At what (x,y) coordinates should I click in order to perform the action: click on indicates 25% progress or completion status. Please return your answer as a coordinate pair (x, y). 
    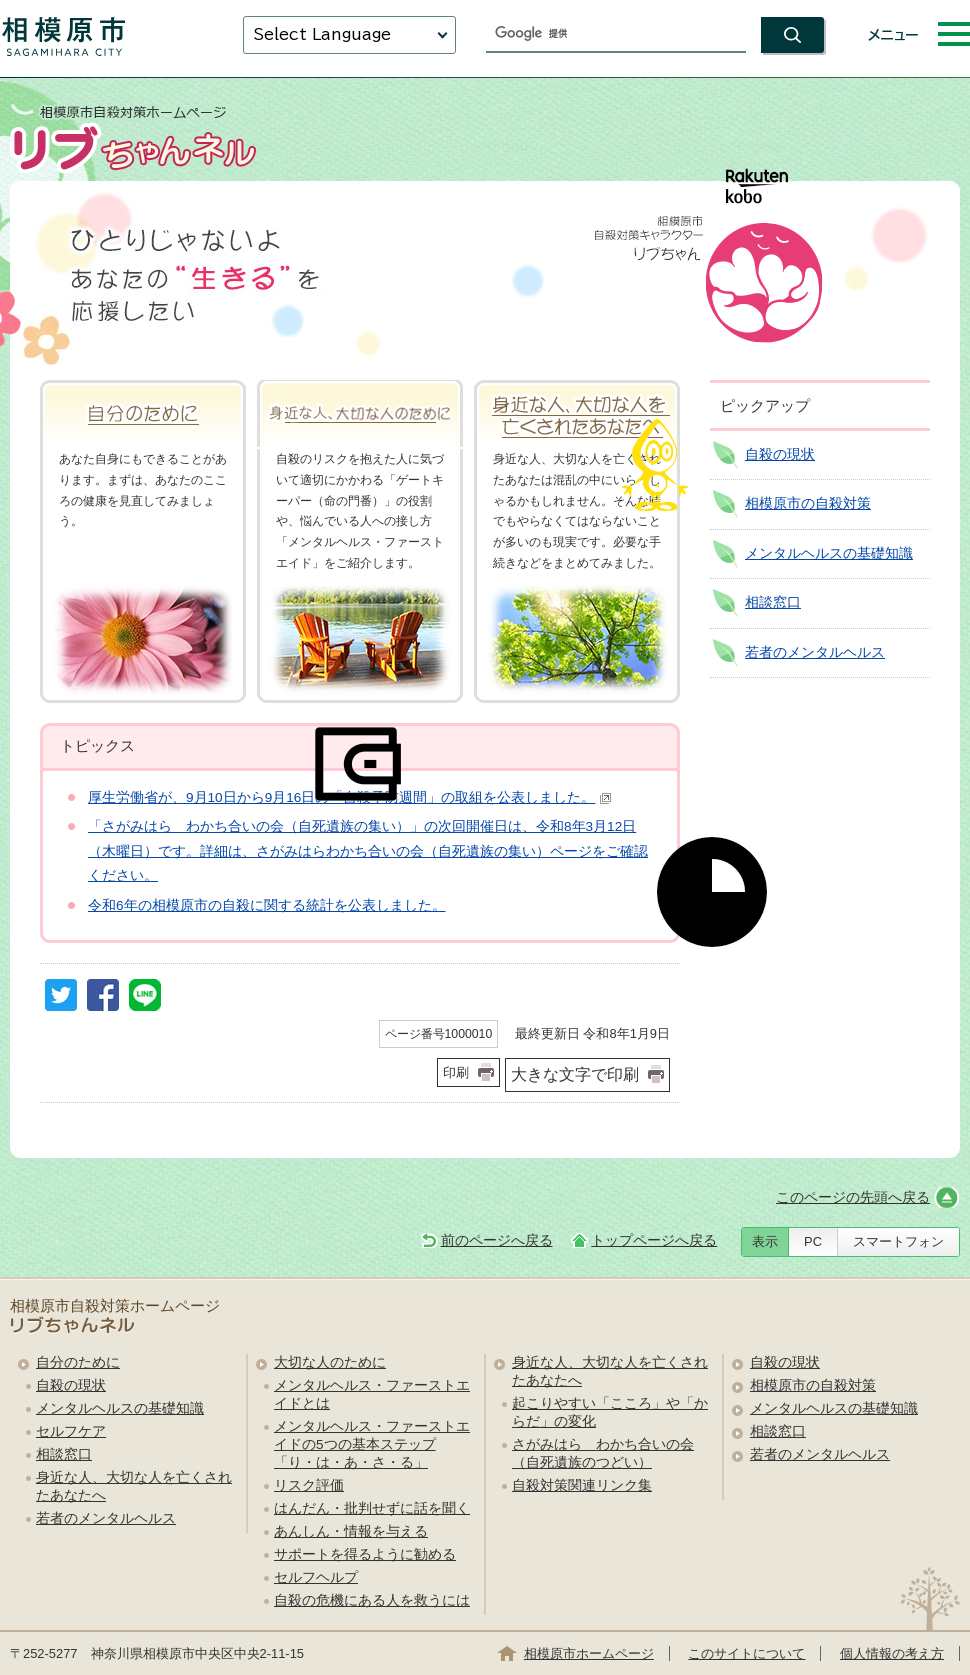
    Looking at the image, I should click on (712, 892).